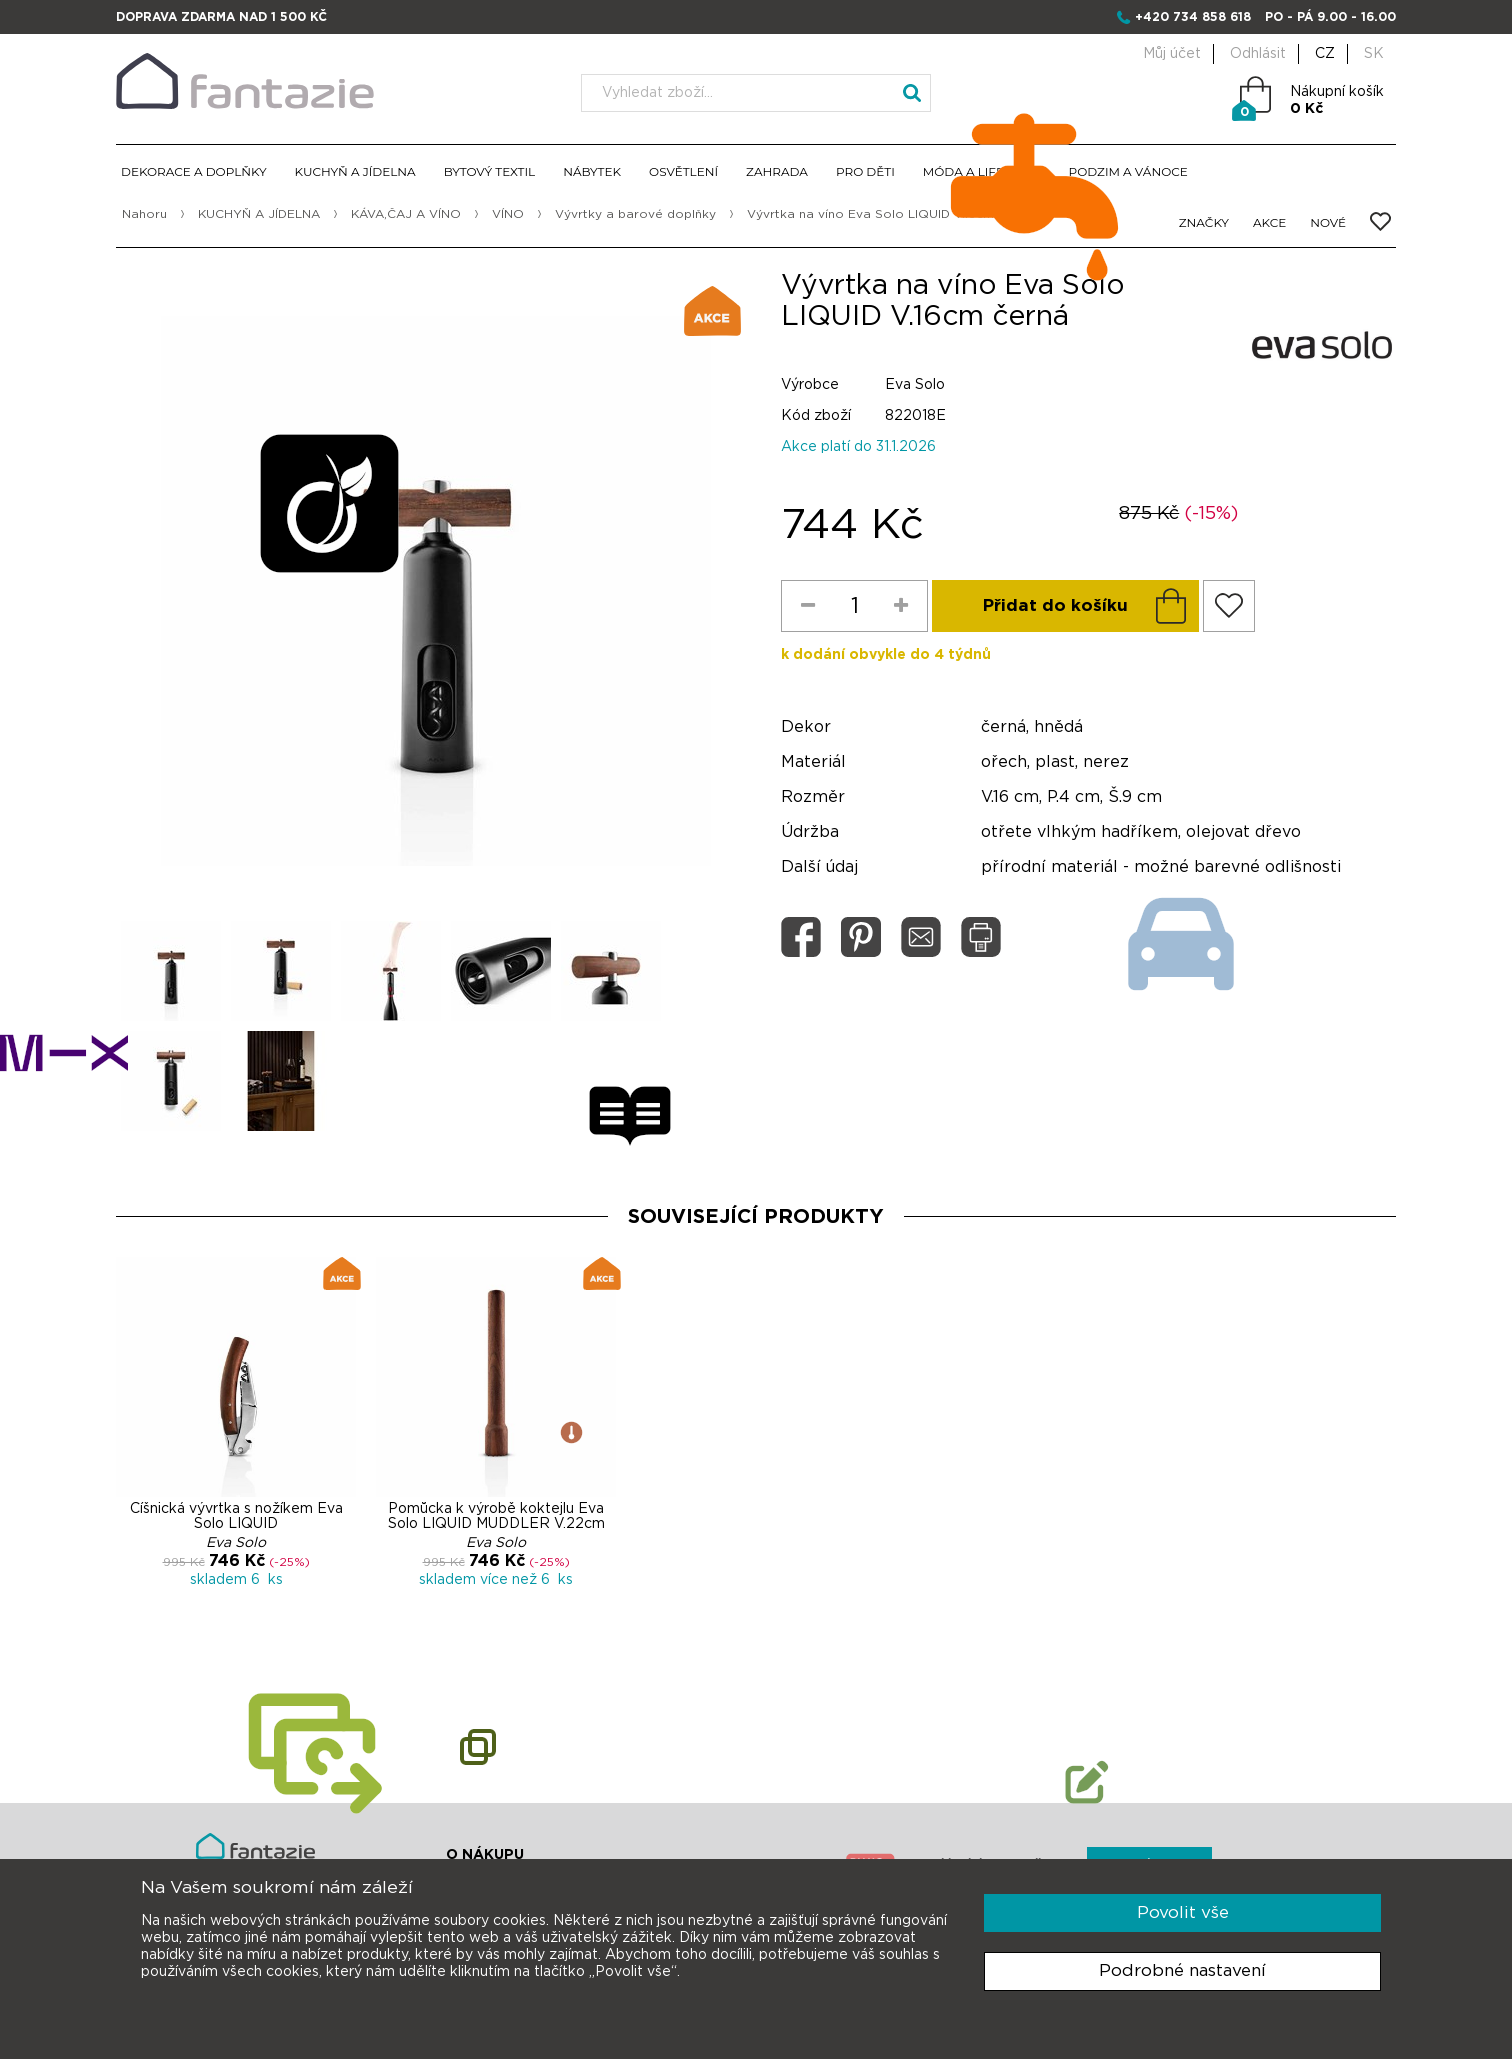  I want to click on view current speed or performance level, so click(571, 1432).